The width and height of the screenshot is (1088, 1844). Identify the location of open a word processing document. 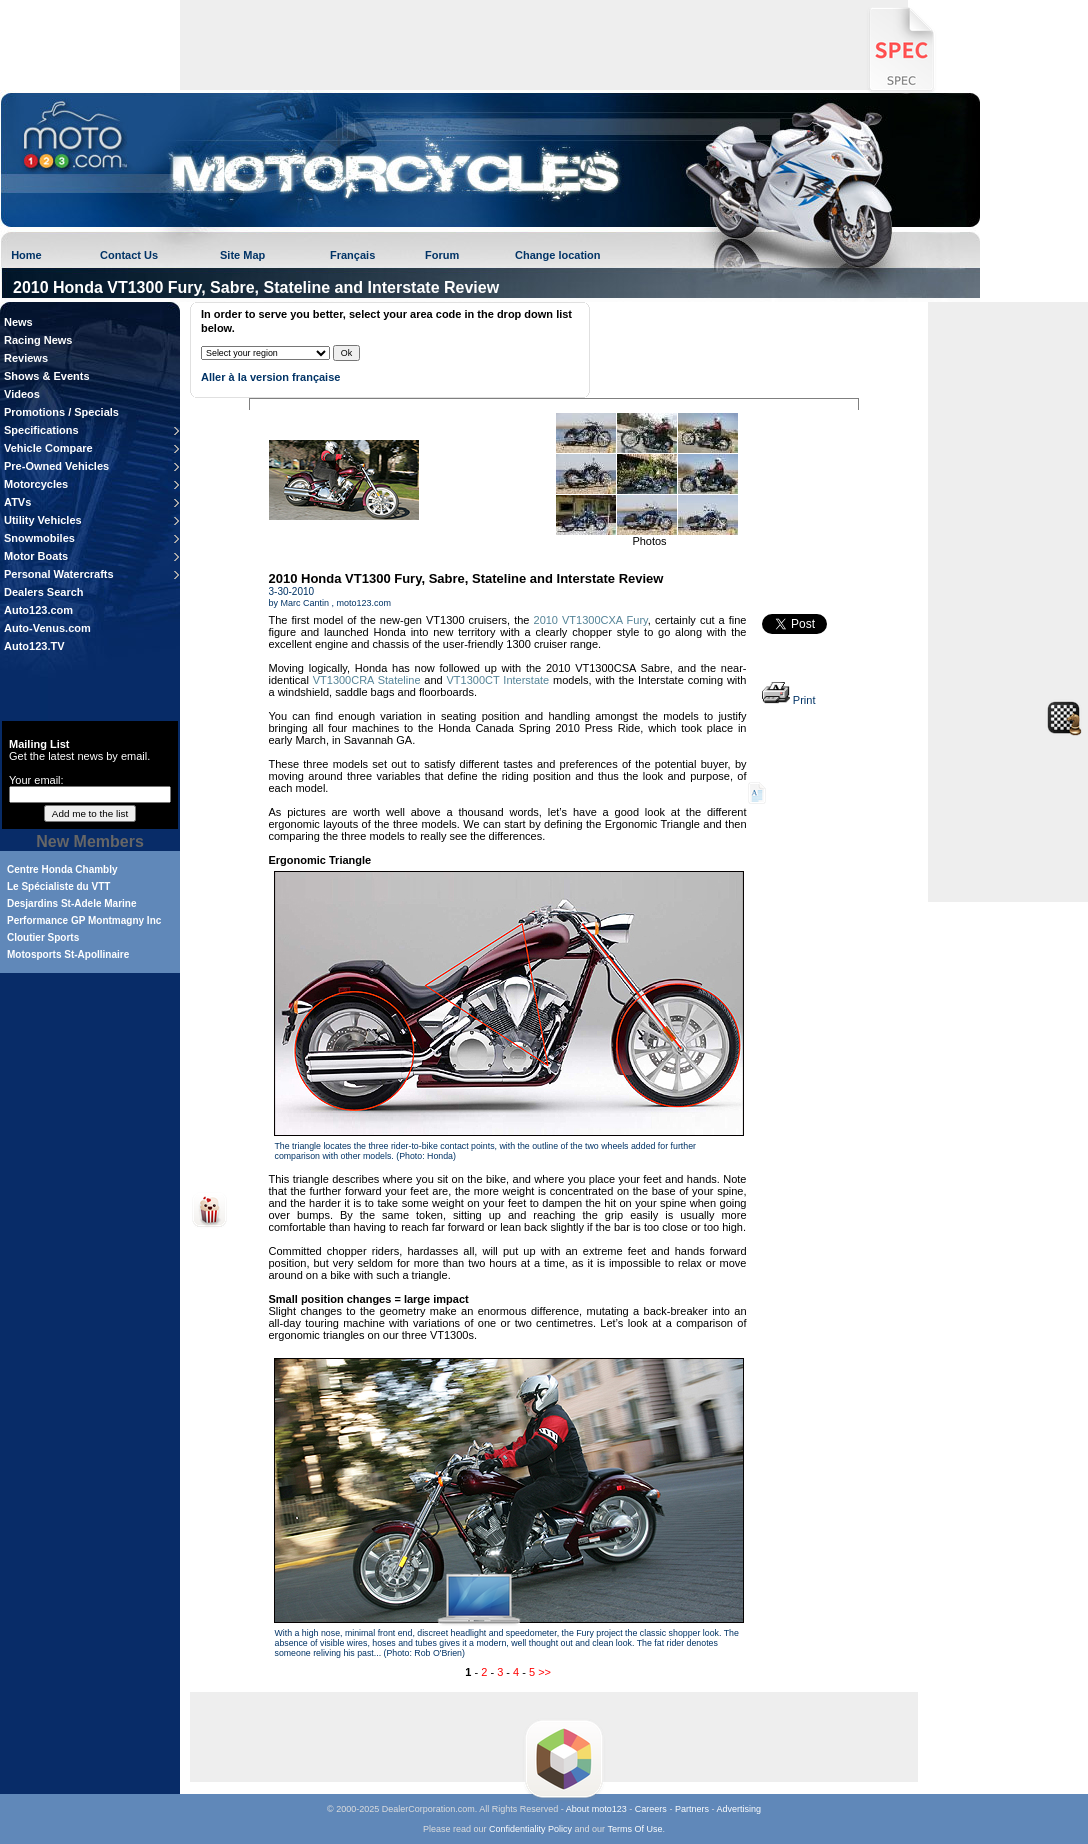
(757, 793).